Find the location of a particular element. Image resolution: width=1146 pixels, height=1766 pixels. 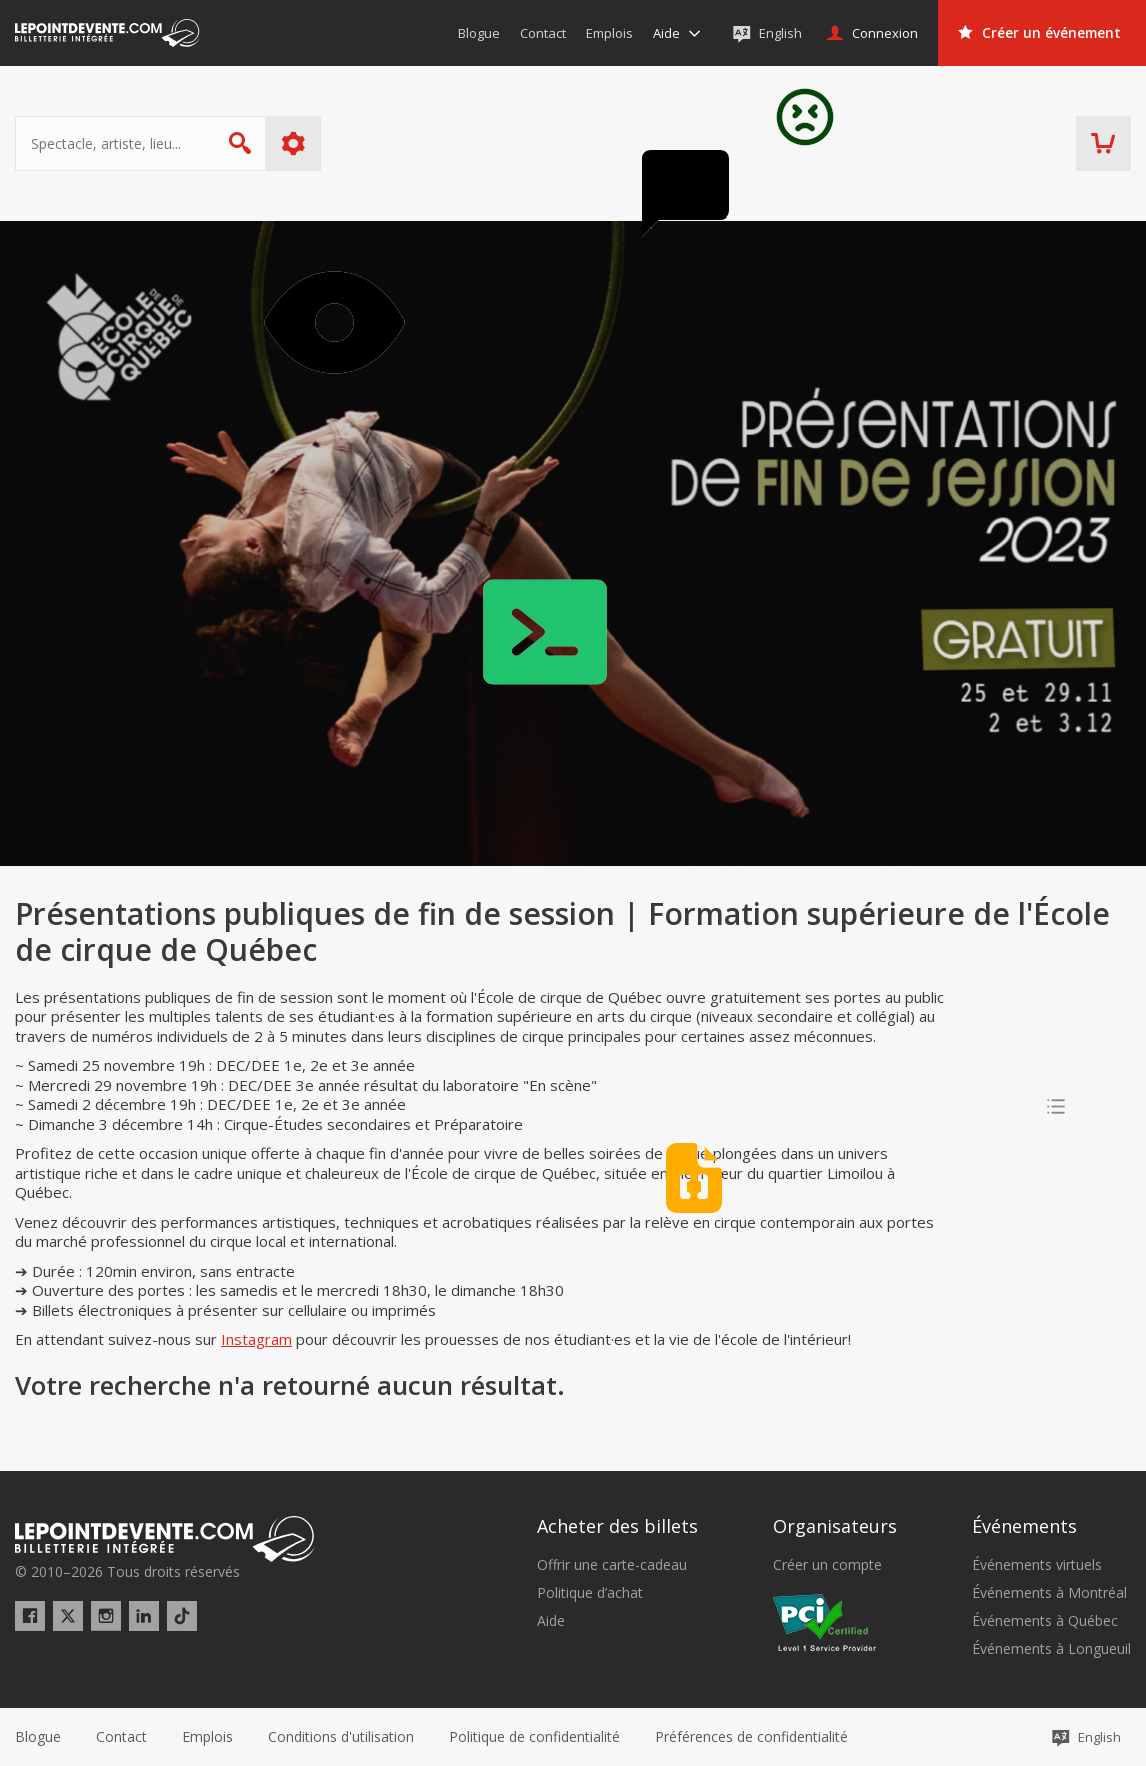

open chat or messaging is located at coordinates (685, 193).